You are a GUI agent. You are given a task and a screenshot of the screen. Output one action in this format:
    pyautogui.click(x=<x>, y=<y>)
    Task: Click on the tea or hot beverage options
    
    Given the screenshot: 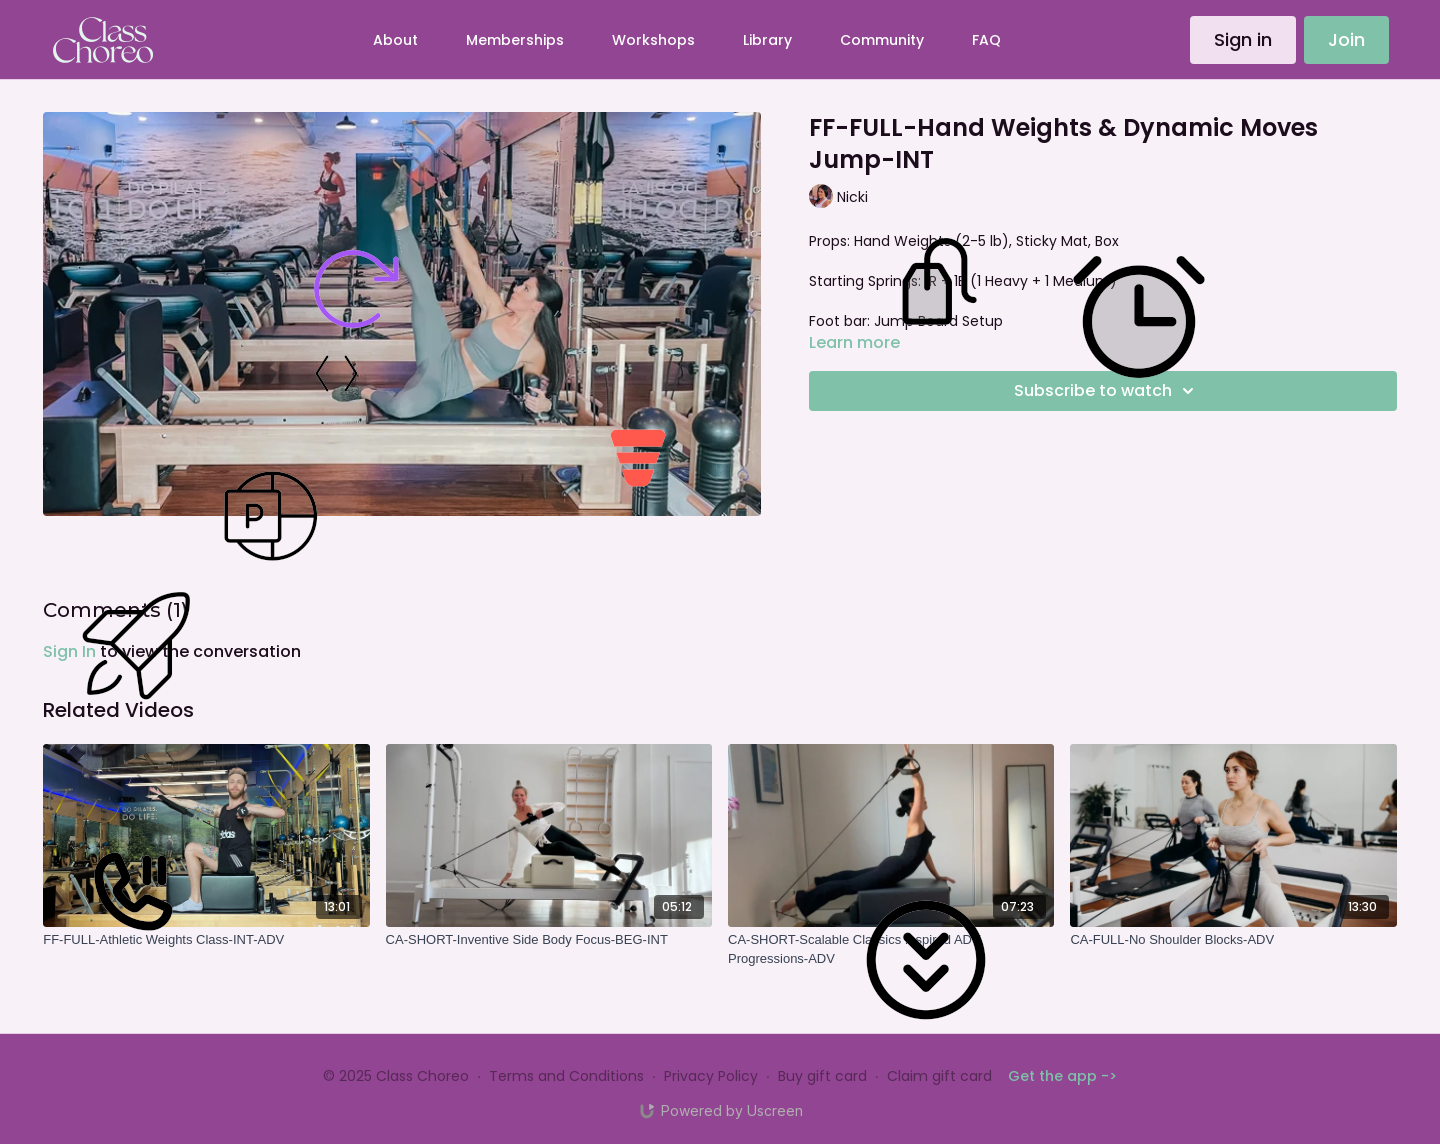 What is the action you would take?
    pyautogui.click(x=936, y=284)
    